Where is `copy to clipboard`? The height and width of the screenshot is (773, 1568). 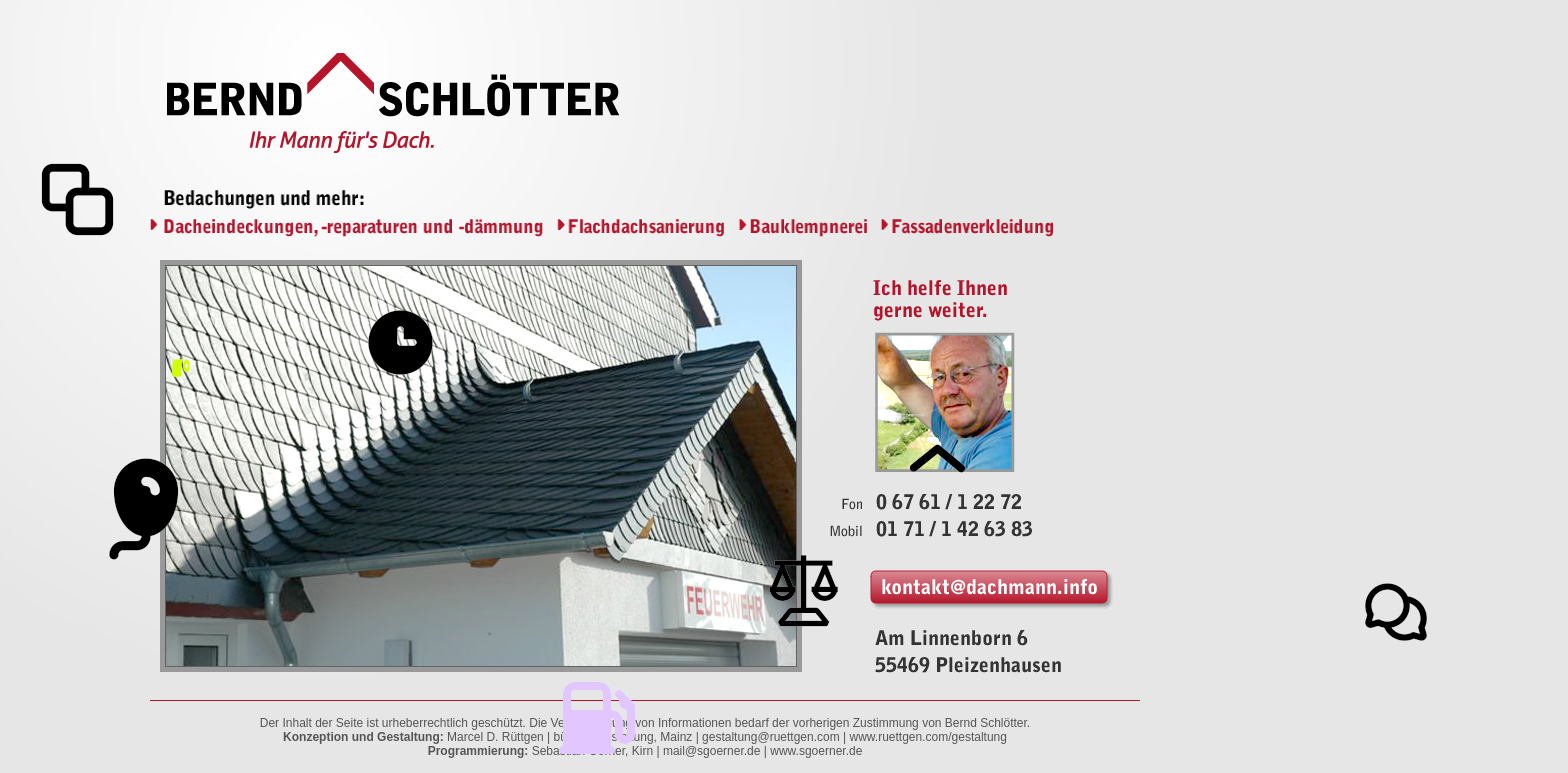 copy to clipboard is located at coordinates (77, 199).